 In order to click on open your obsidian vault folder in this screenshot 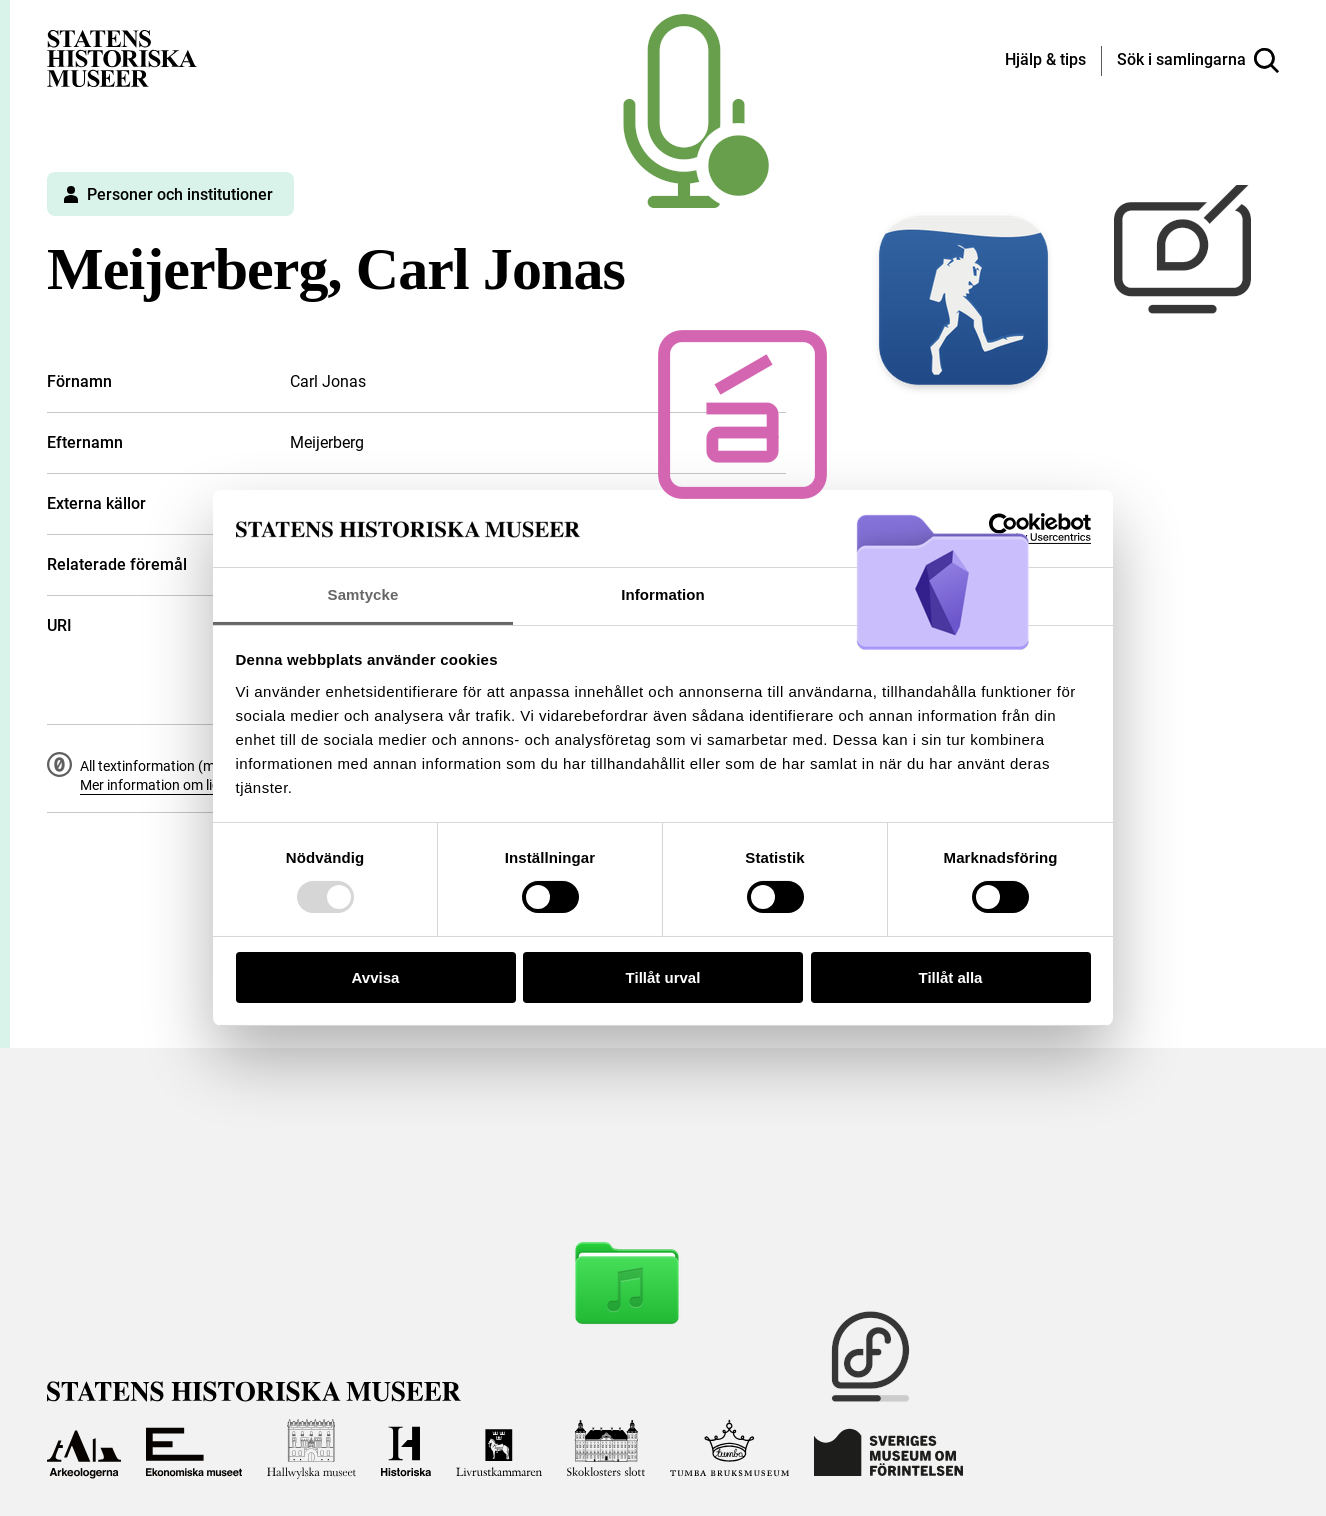, I will do `click(942, 587)`.